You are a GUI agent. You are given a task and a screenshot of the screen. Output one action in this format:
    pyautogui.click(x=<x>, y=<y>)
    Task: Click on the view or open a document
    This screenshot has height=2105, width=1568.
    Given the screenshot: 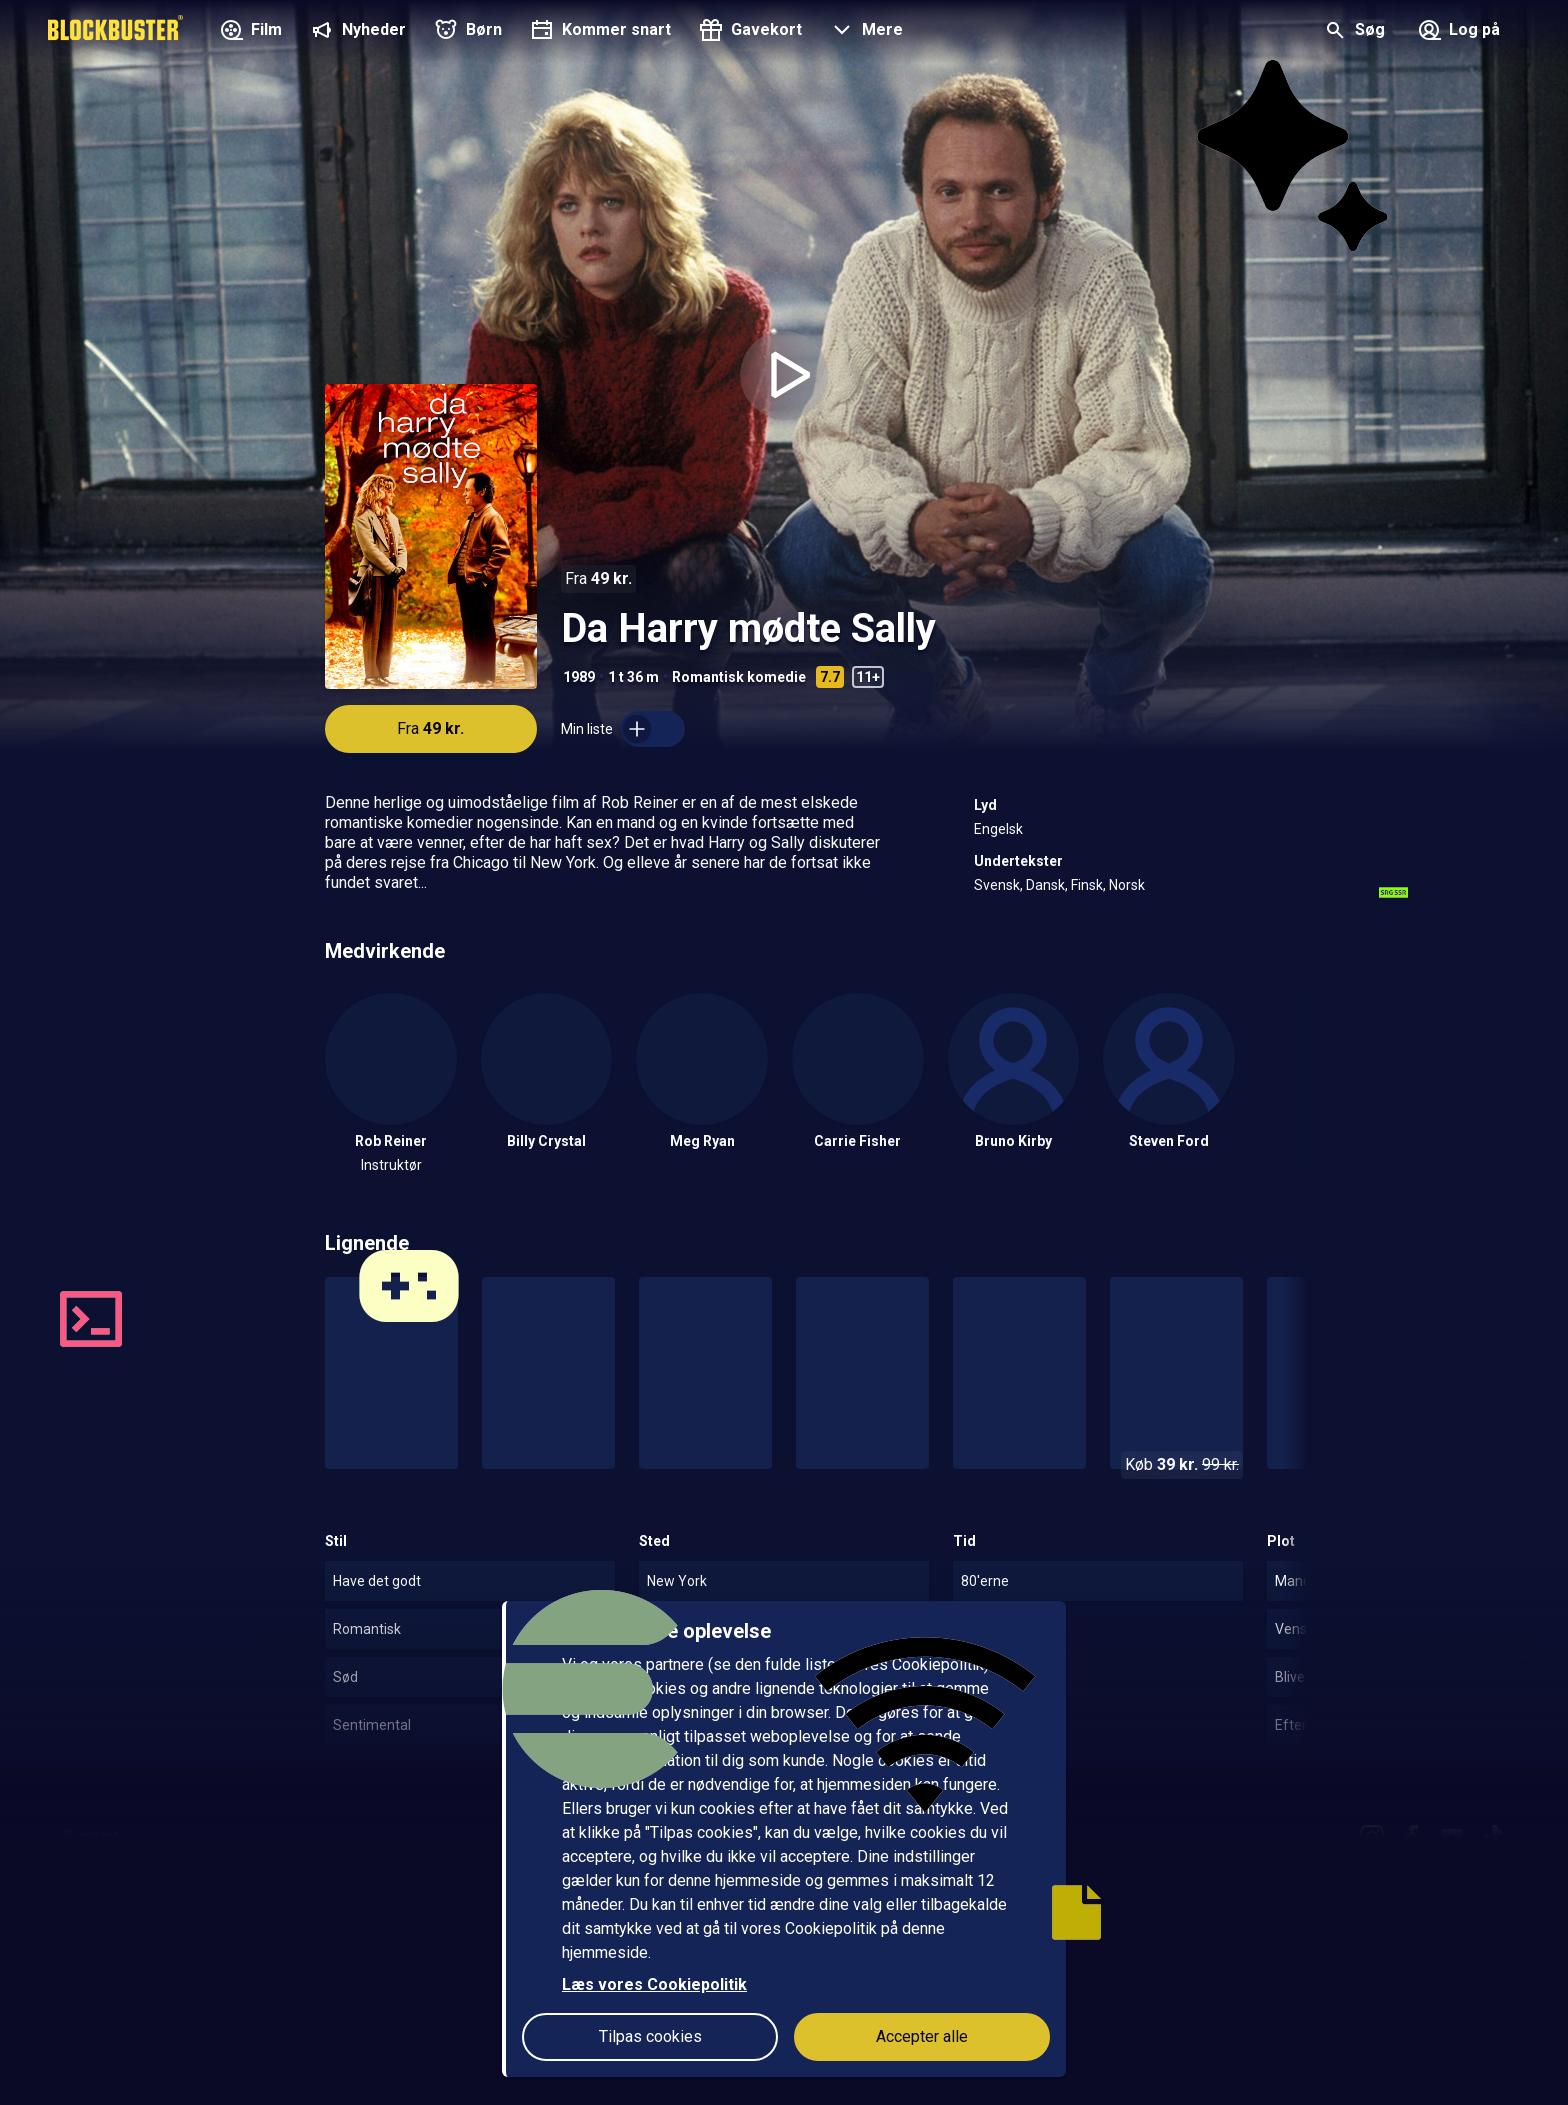 What is the action you would take?
    pyautogui.click(x=1076, y=1912)
    